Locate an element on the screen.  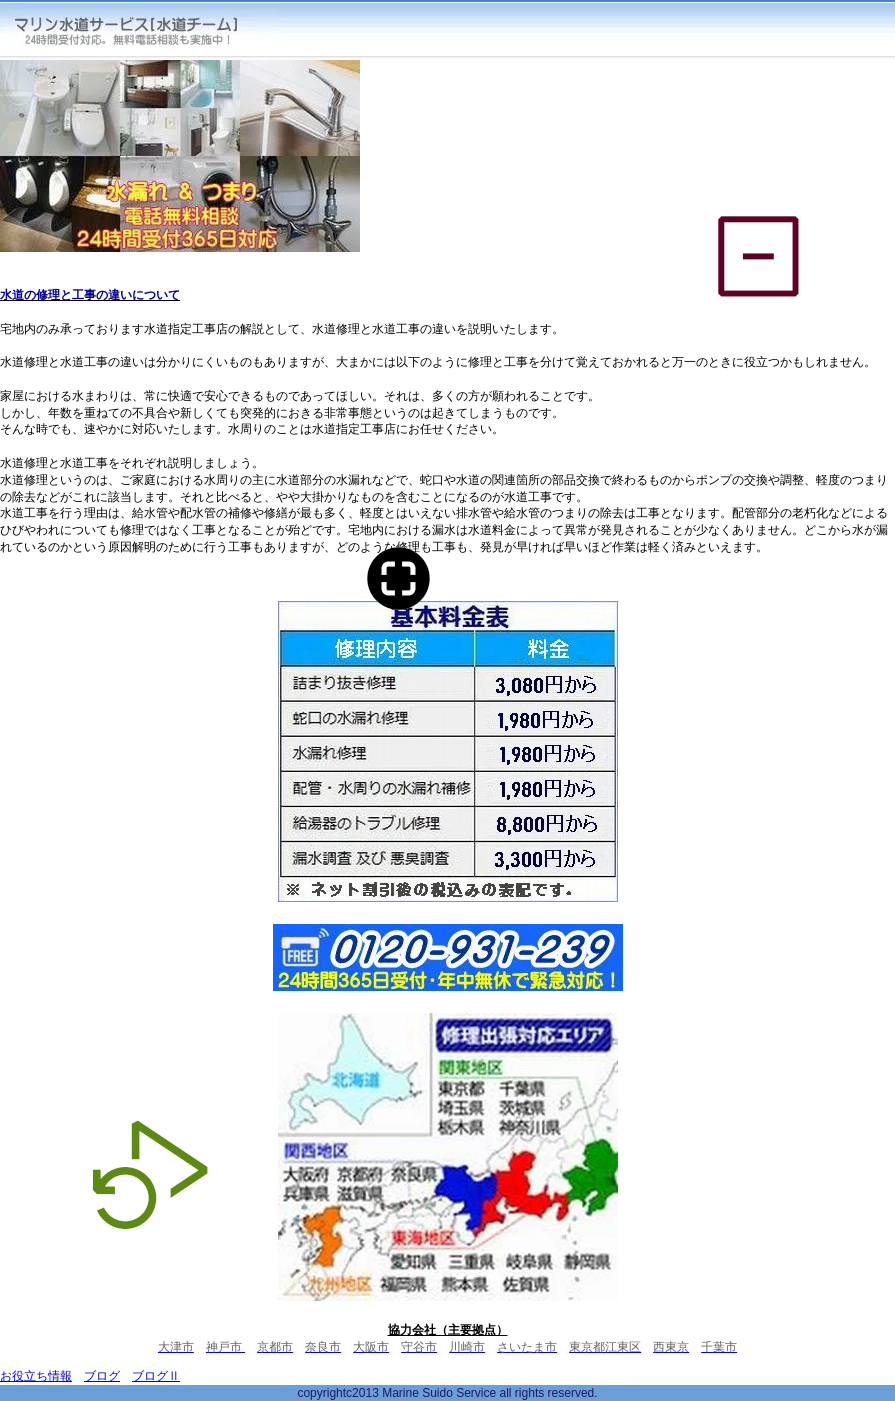
rerun the current debug session is located at coordinates (155, 1167).